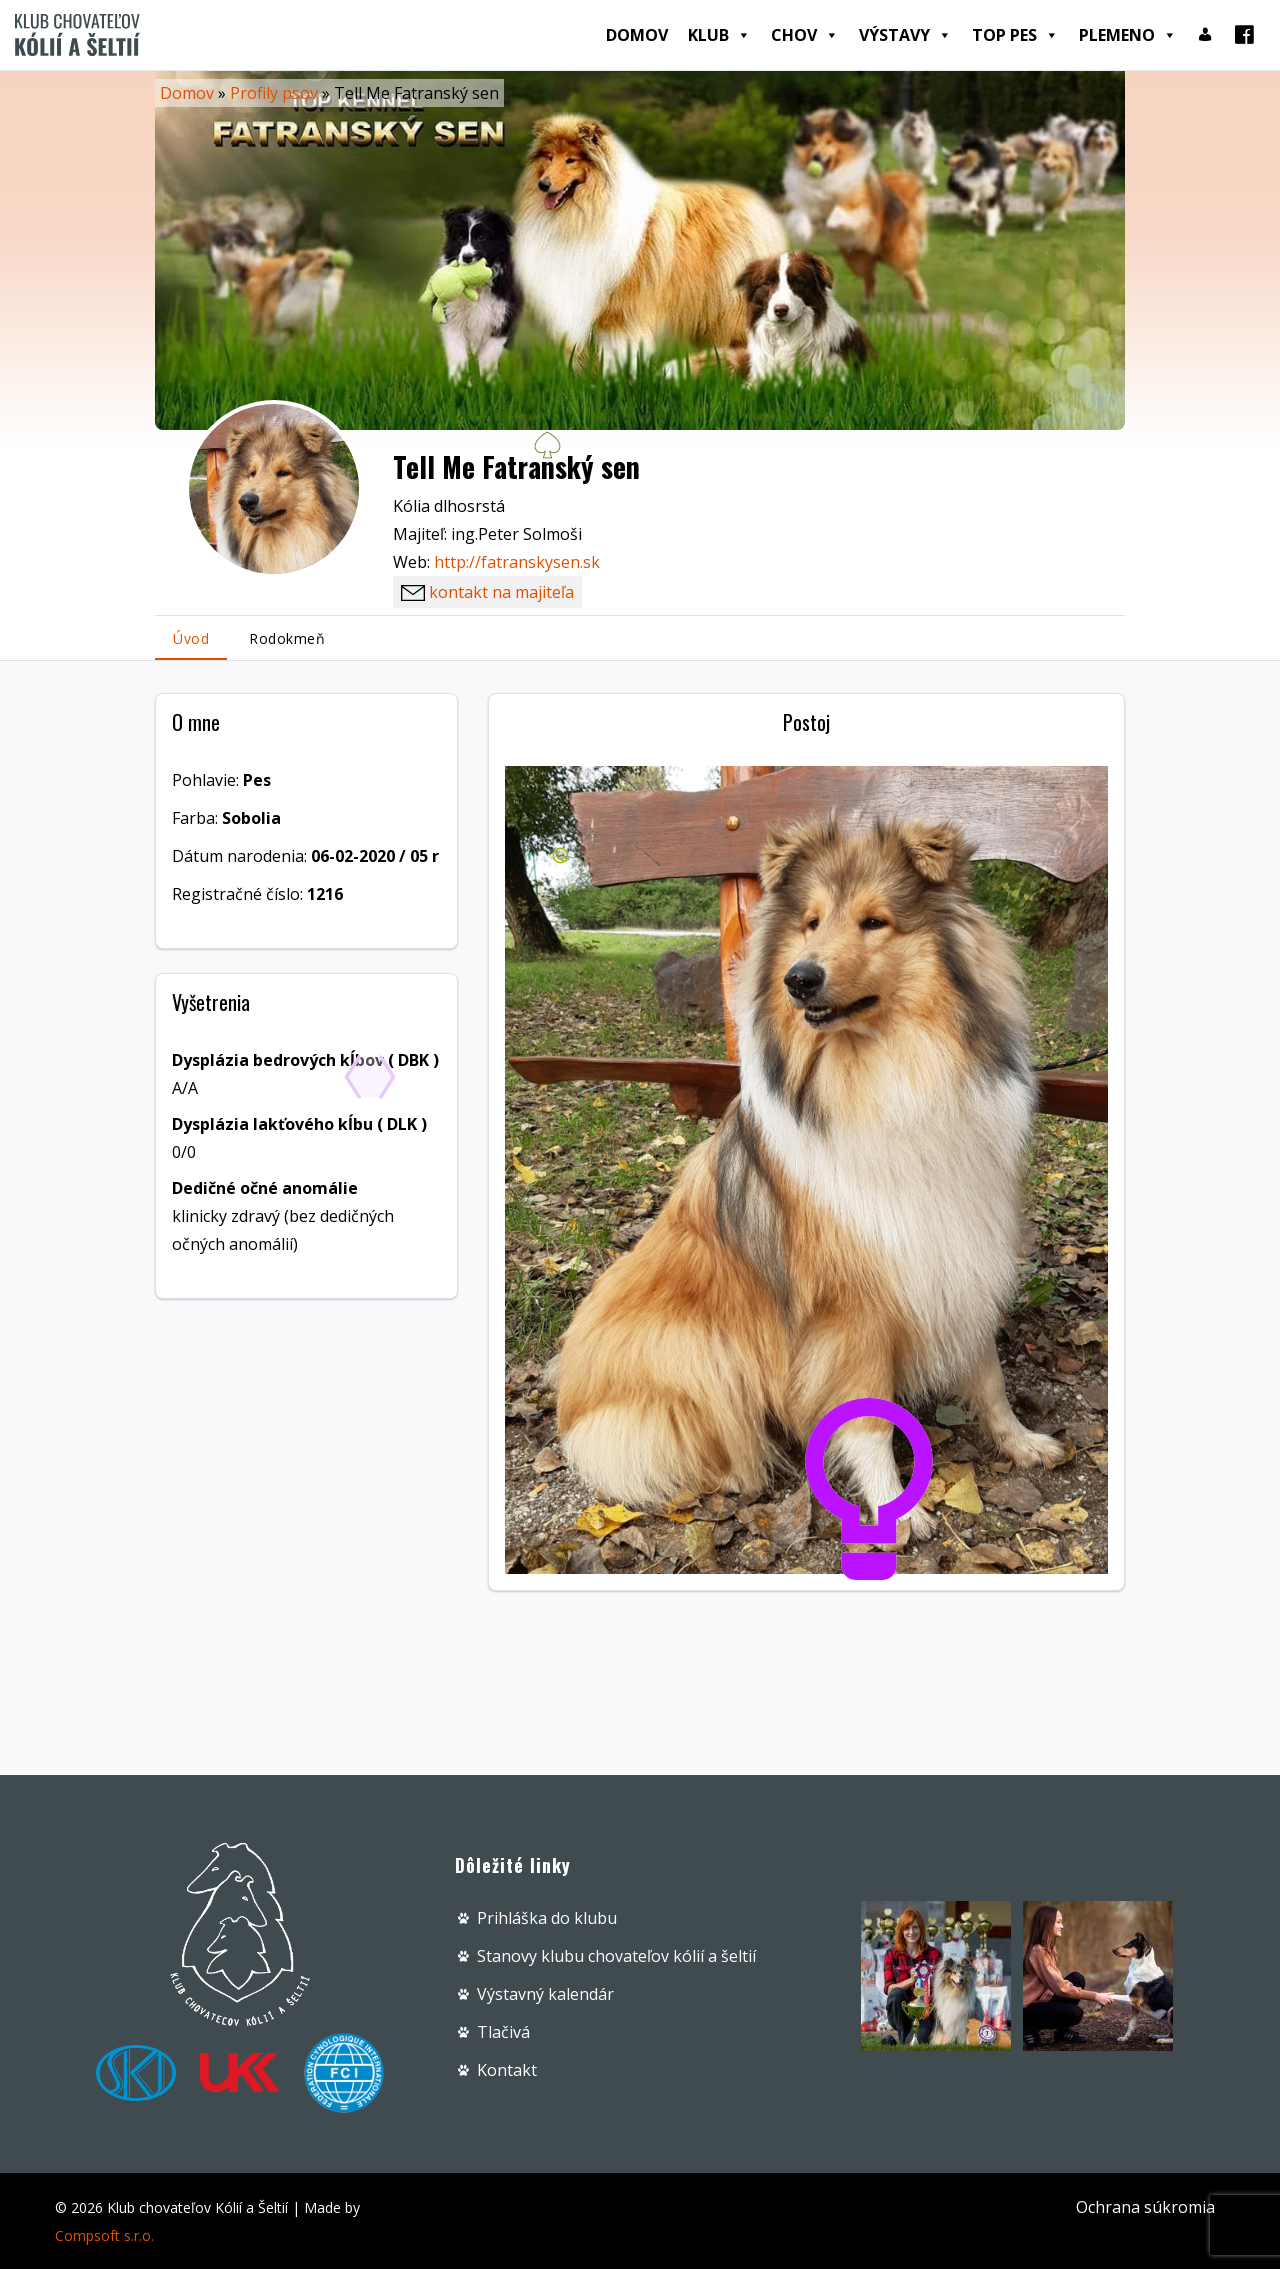  Describe the element at coordinates (370, 1077) in the screenshot. I see `view or edit source code` at that location.